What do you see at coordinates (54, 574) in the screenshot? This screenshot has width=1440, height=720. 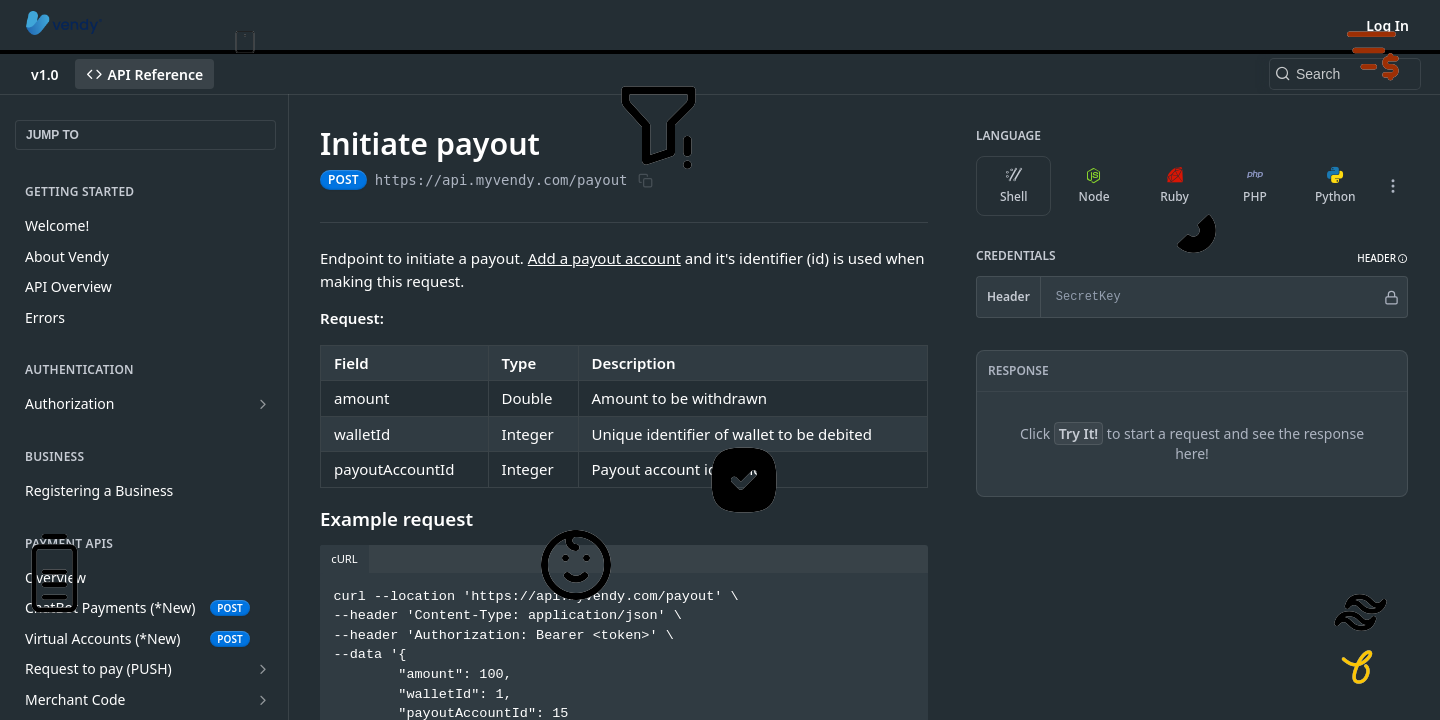 I see `indicates high battery level` at bounding box center [54, 574].